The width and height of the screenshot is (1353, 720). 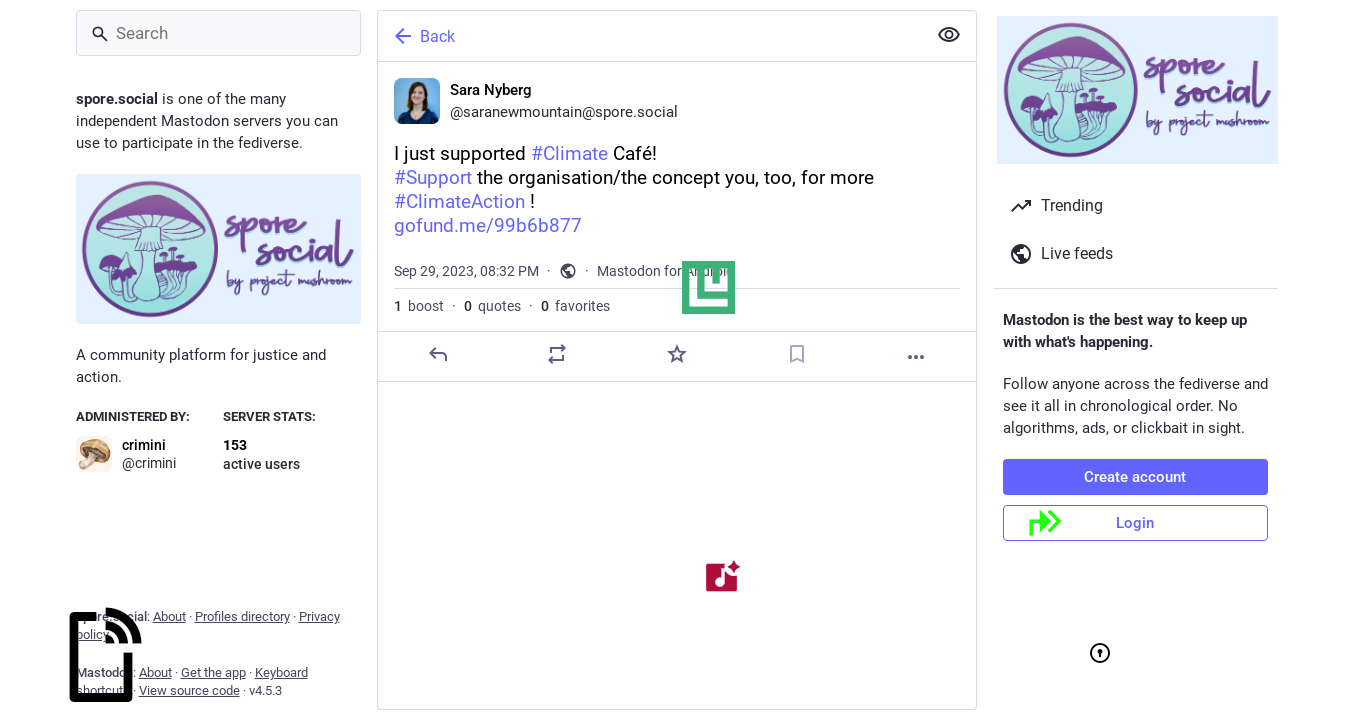 What do you see at coordinates (1044, 523) in the screenshot?
I see `forward message to multiple recipients` at bounding box center [1044, 523].